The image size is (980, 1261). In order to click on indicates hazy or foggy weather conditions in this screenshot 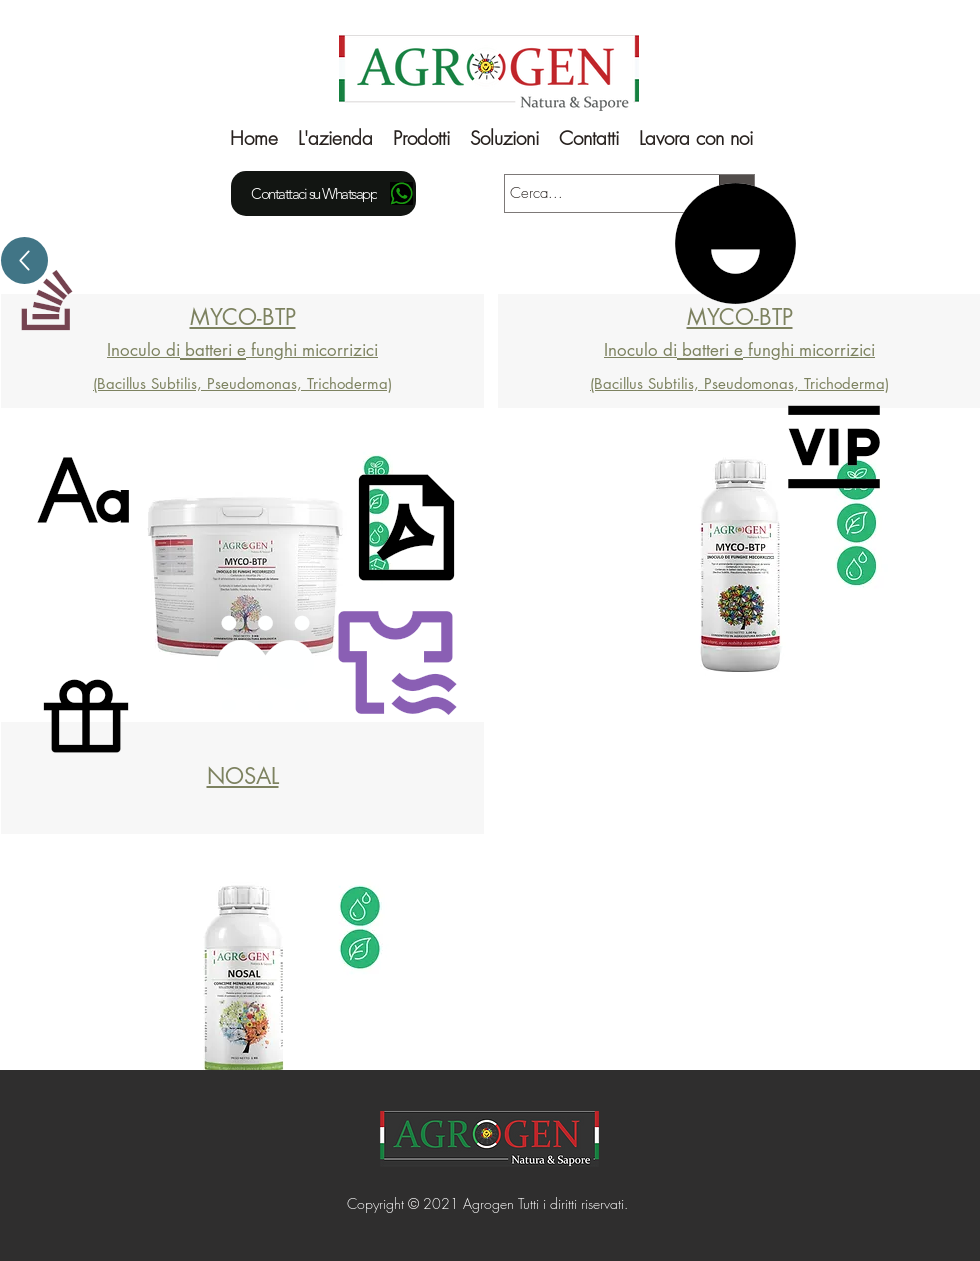, I will do `click(265, 664)`.